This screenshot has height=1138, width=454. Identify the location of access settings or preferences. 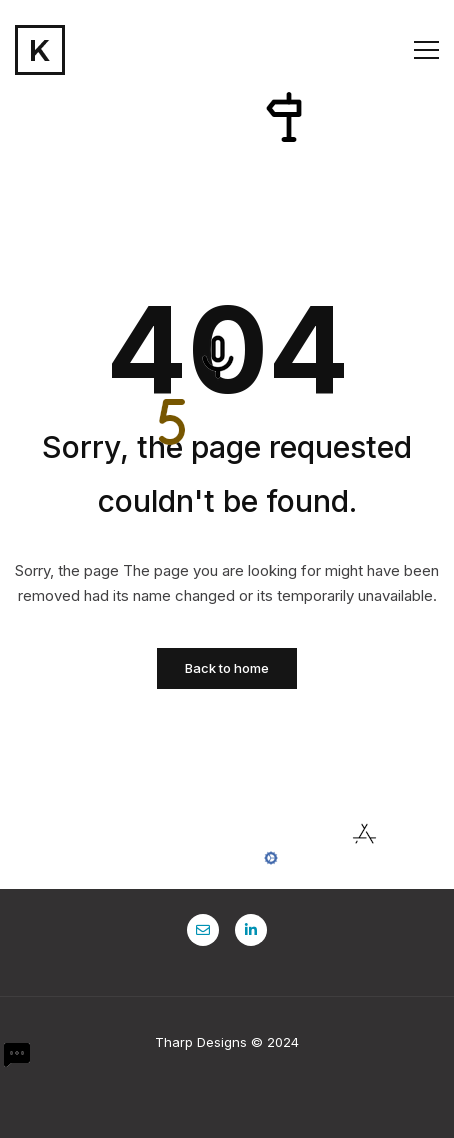
(271, 858).